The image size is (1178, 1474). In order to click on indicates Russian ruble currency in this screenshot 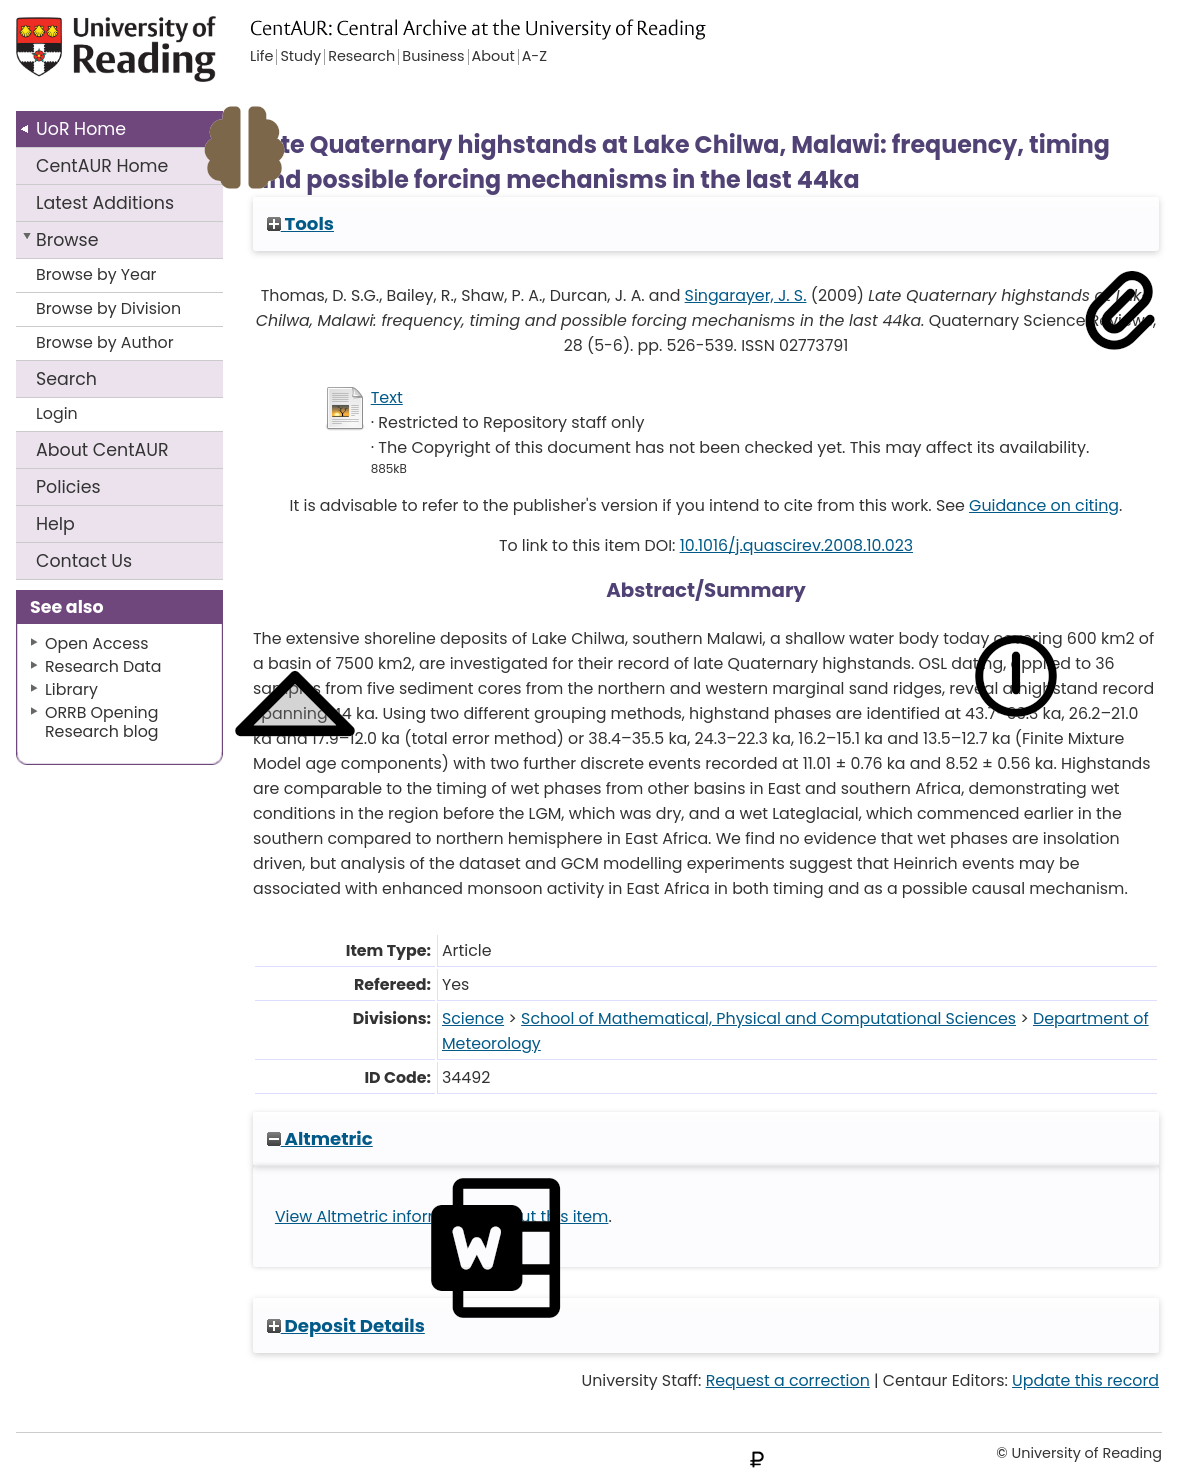, I will do `click(757, 1459)`.